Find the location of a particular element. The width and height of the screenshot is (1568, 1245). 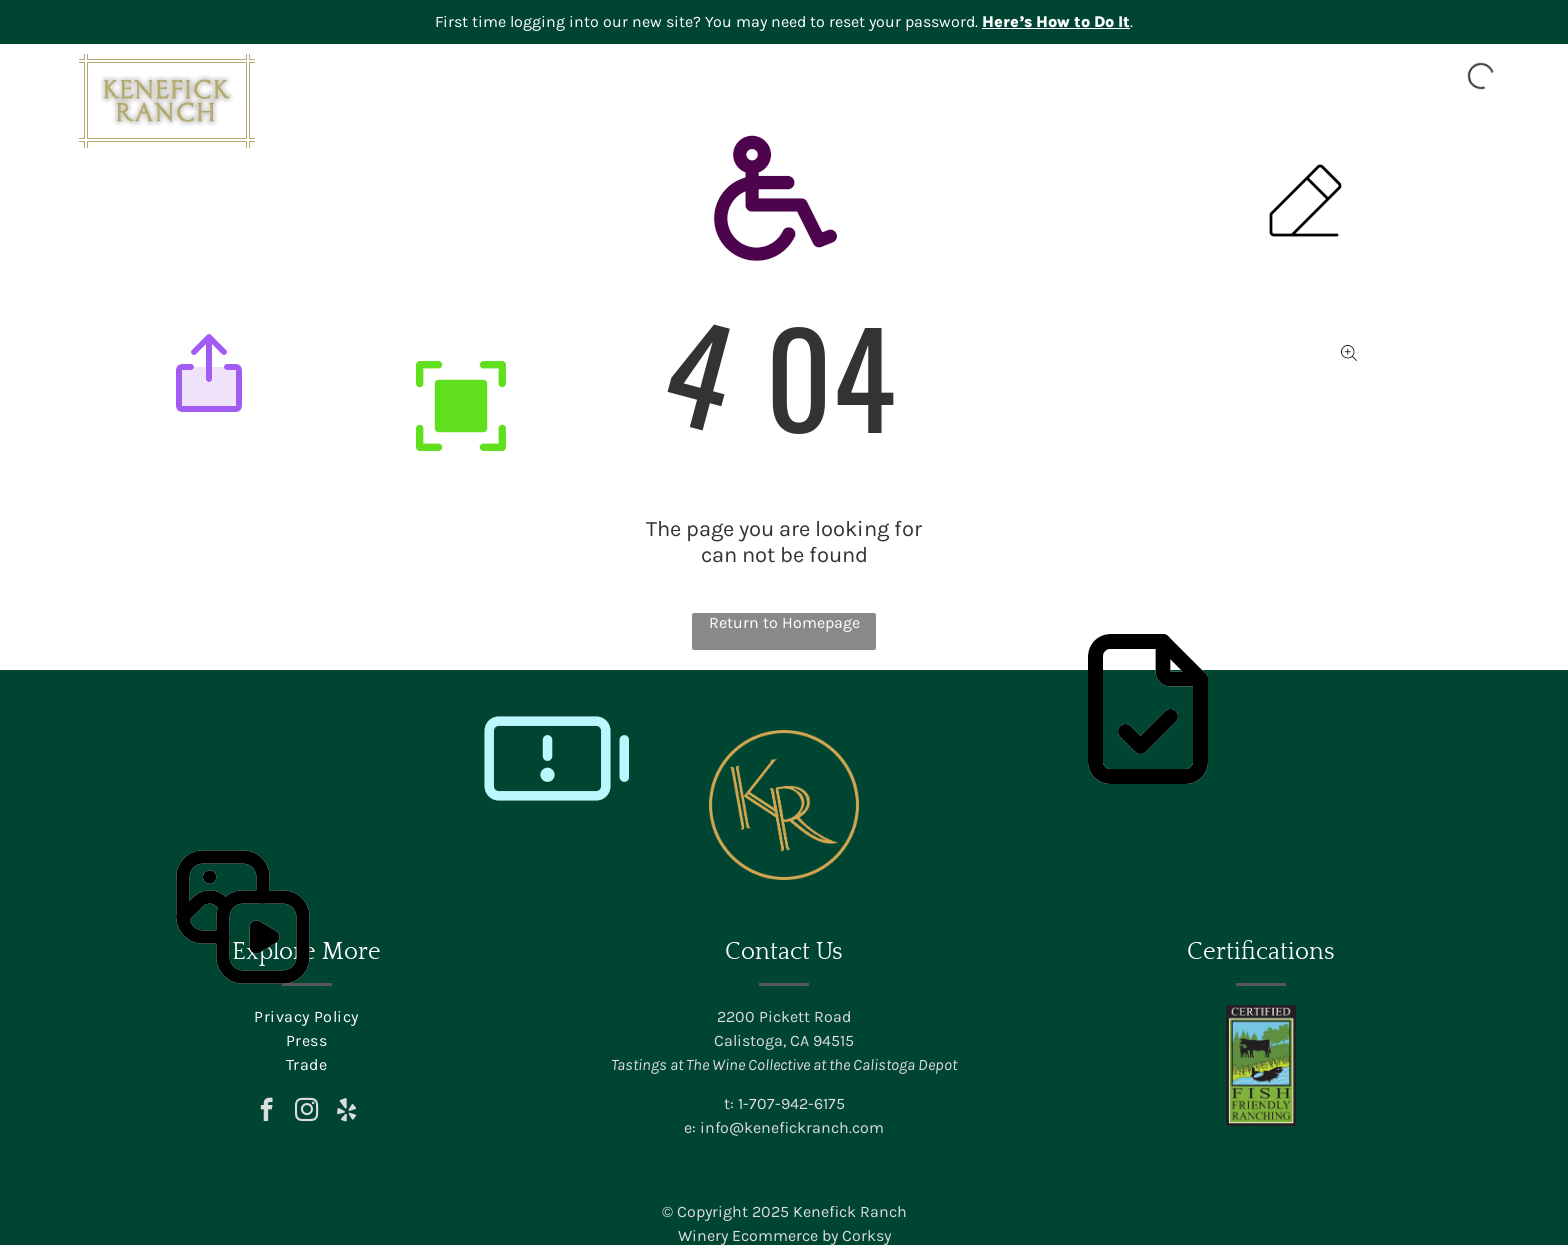

zoom in on content is located at coordinates (1349, 353).